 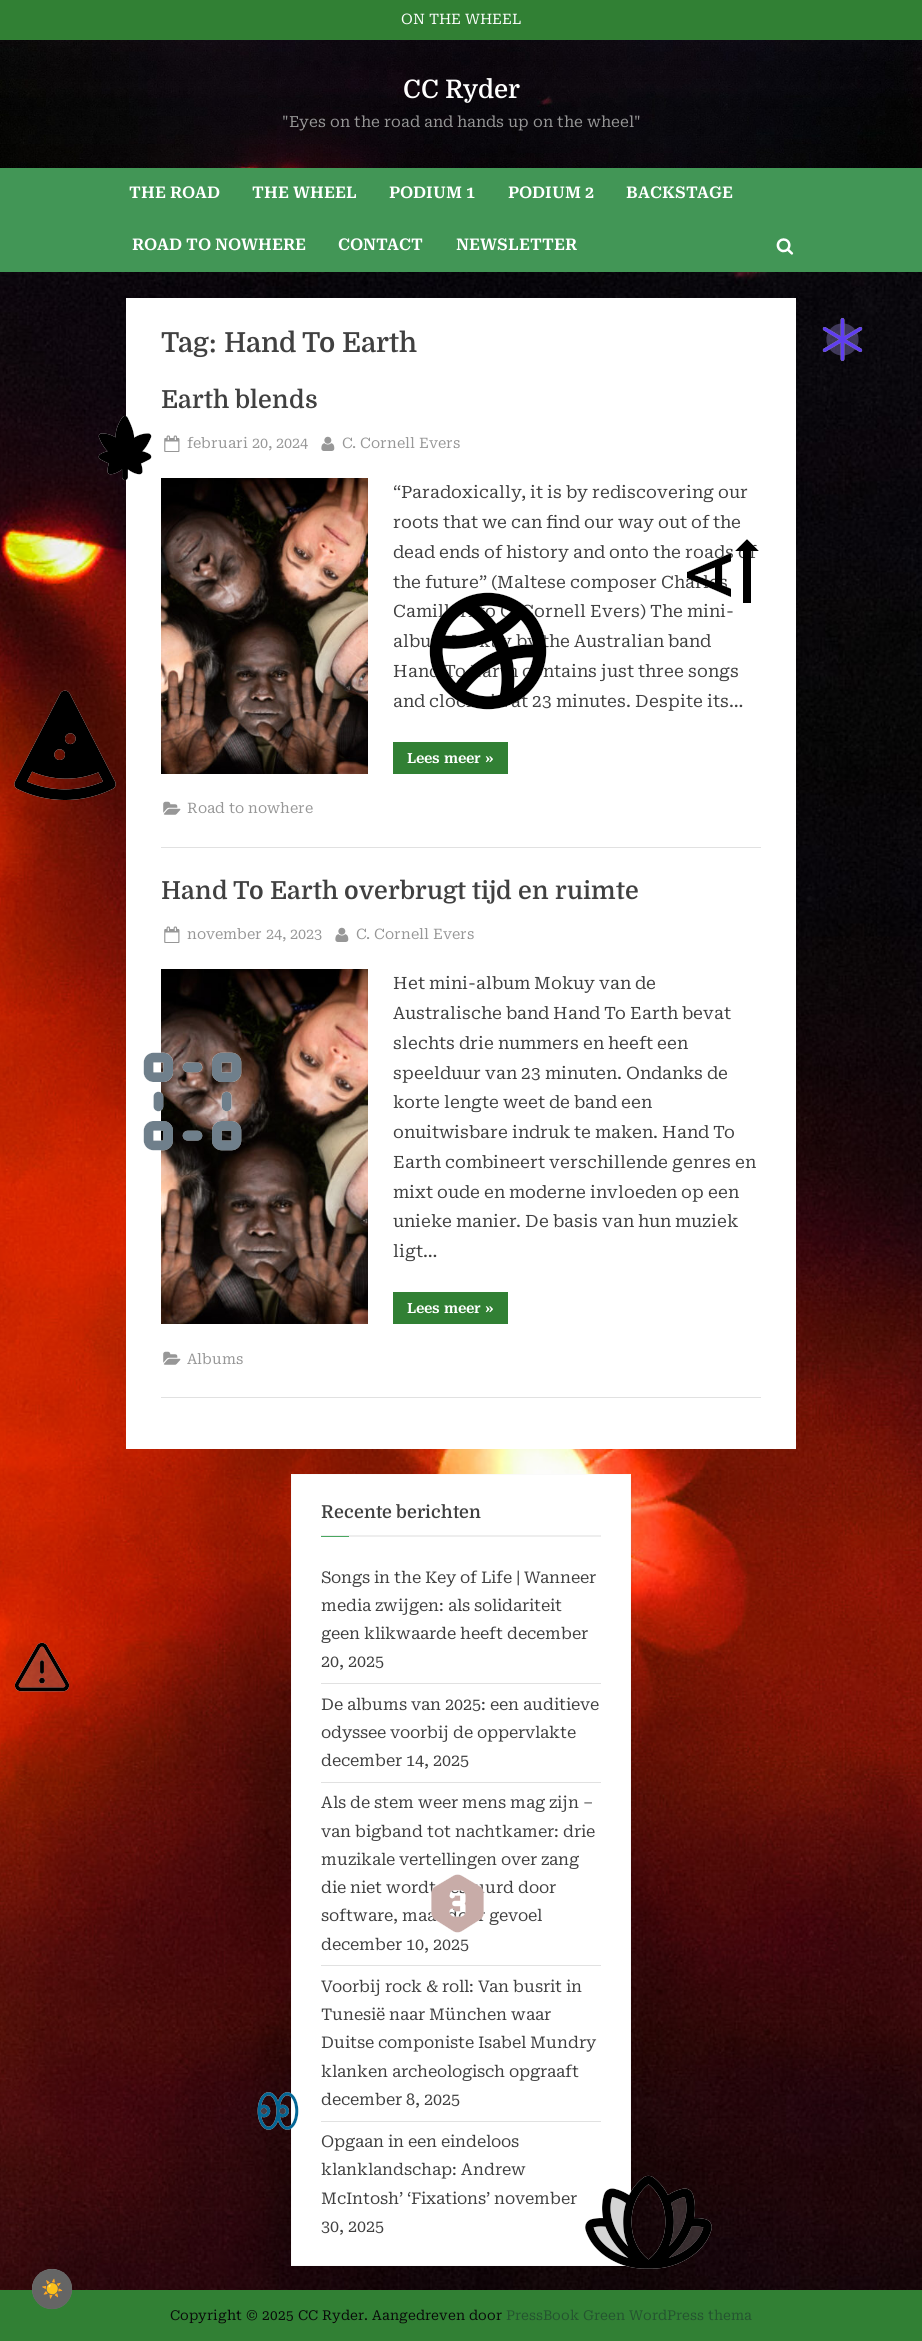 What do you see at coordinates (457, 1903) in the screenshot?
I see `step 3 in a multi-step process` at bounding box center [457, 1903].